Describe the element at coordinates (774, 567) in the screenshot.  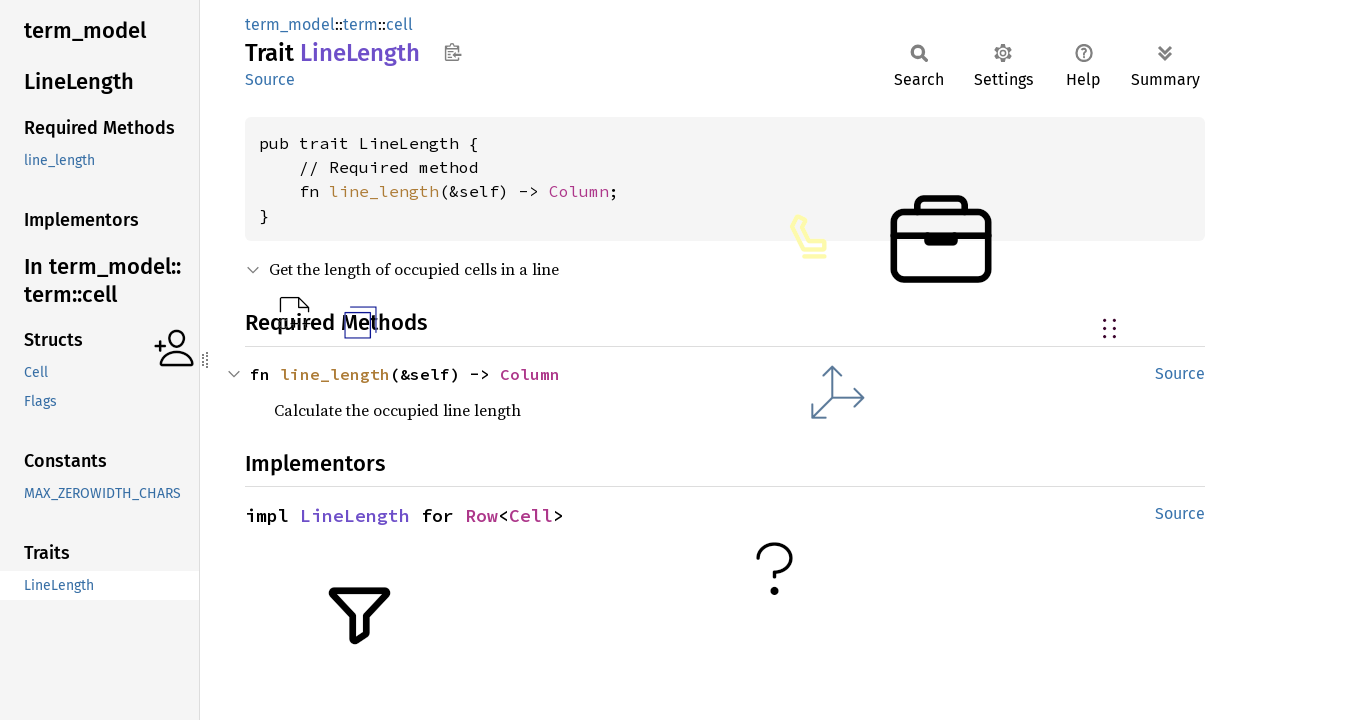
I see `access help or support` at that location.